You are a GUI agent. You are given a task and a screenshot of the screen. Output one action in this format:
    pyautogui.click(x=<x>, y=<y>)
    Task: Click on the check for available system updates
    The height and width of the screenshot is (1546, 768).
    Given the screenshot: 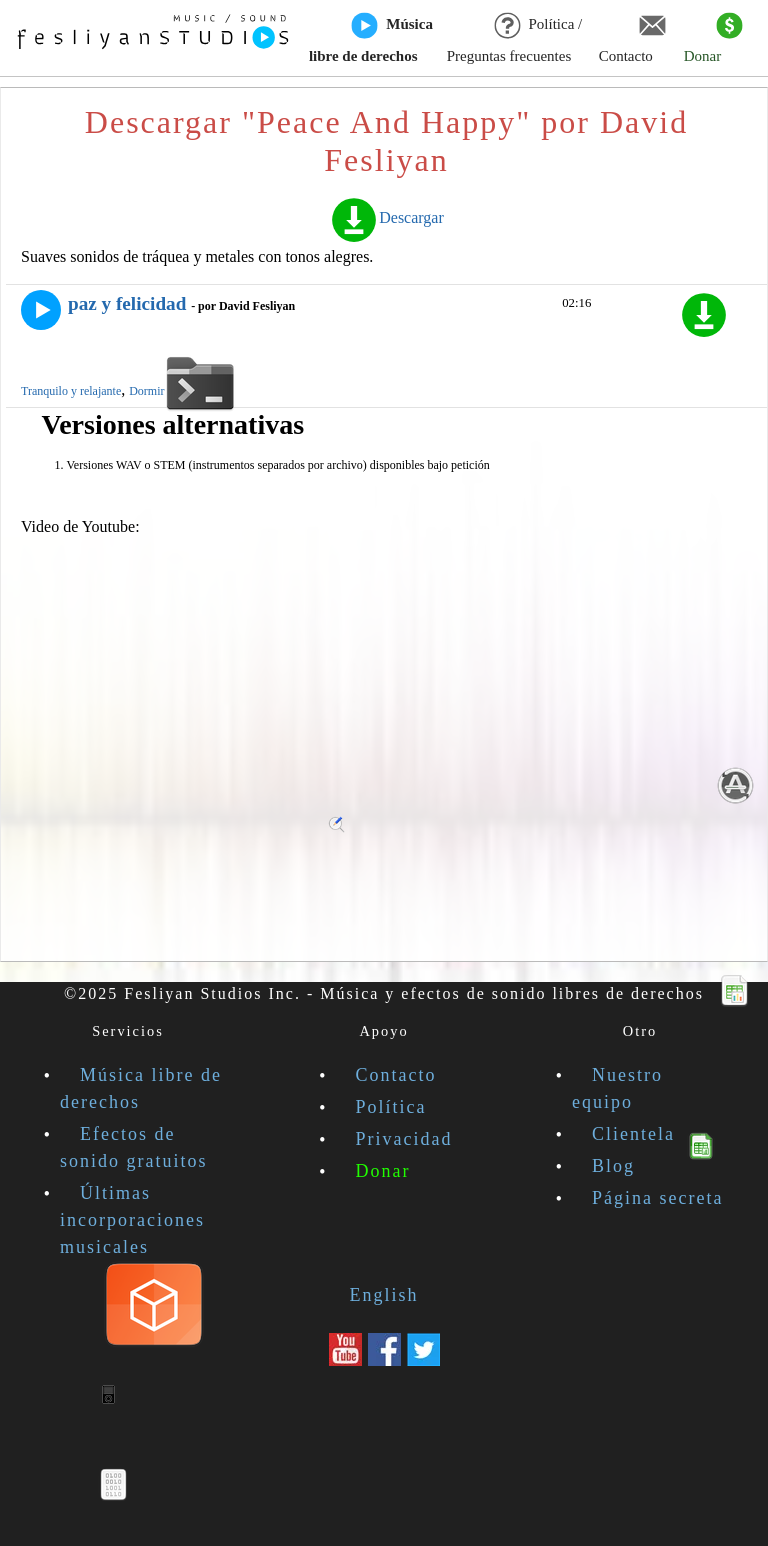 What is the action you would take?
    pyautogui.click(x=735, y=785)
    